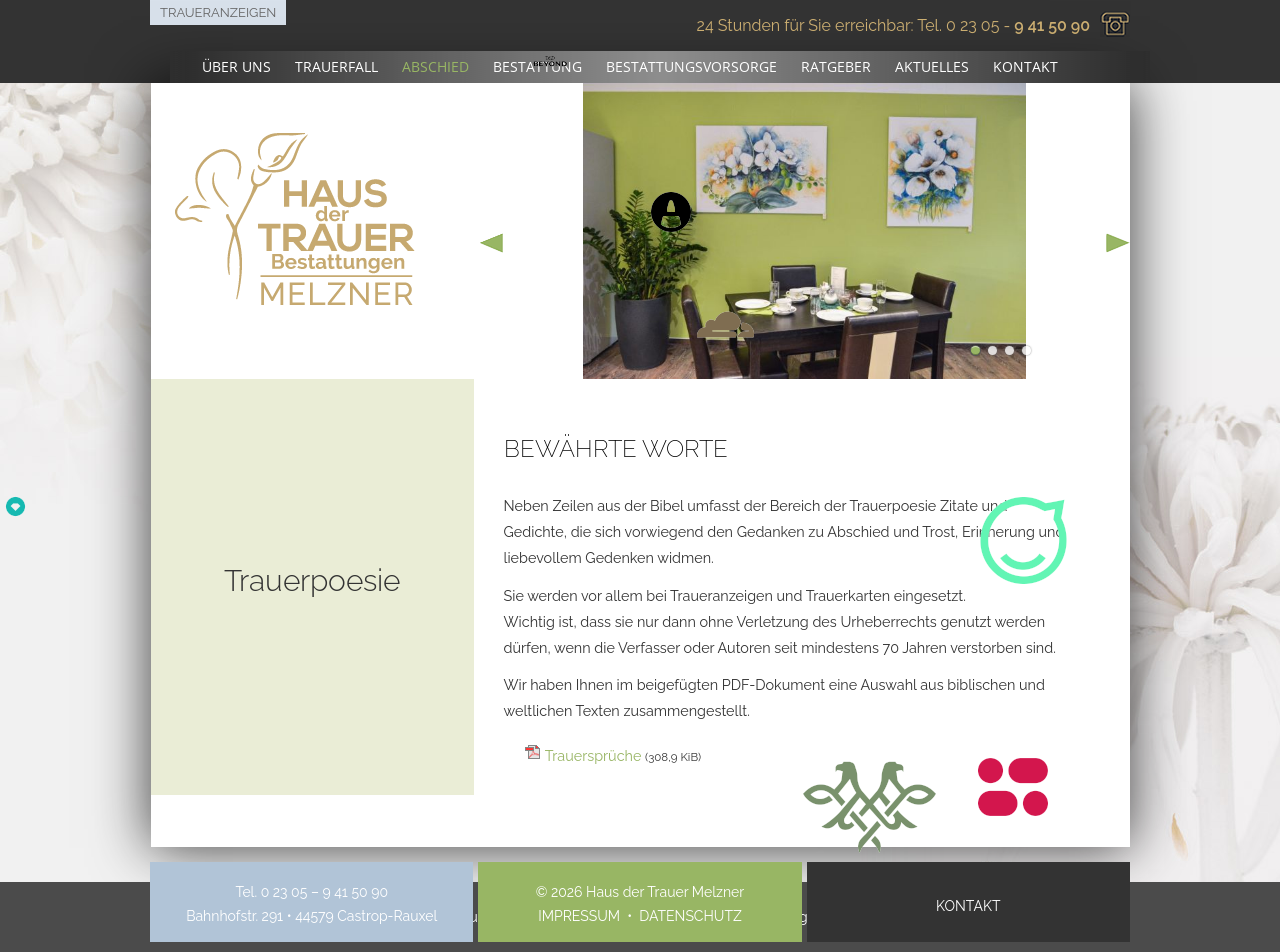  I want to click on fonoma app or service logo, so click(1013, 787).